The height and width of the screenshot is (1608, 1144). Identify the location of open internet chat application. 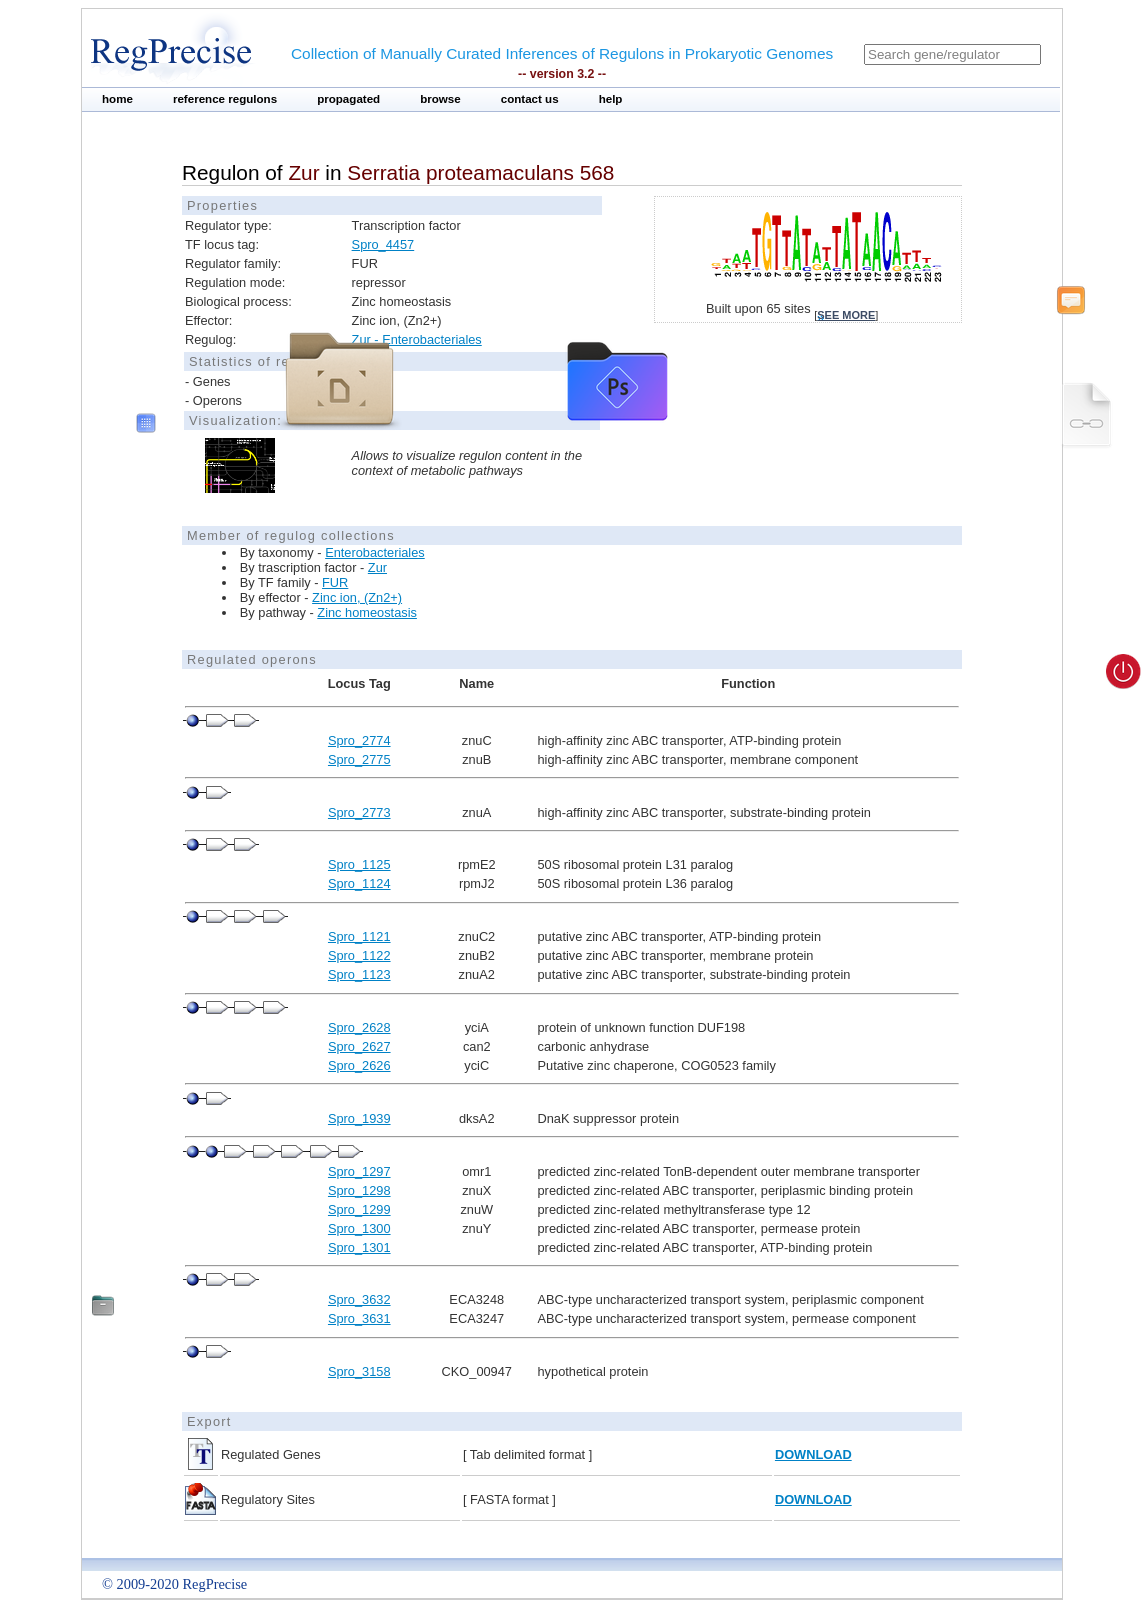
(1071, 300).